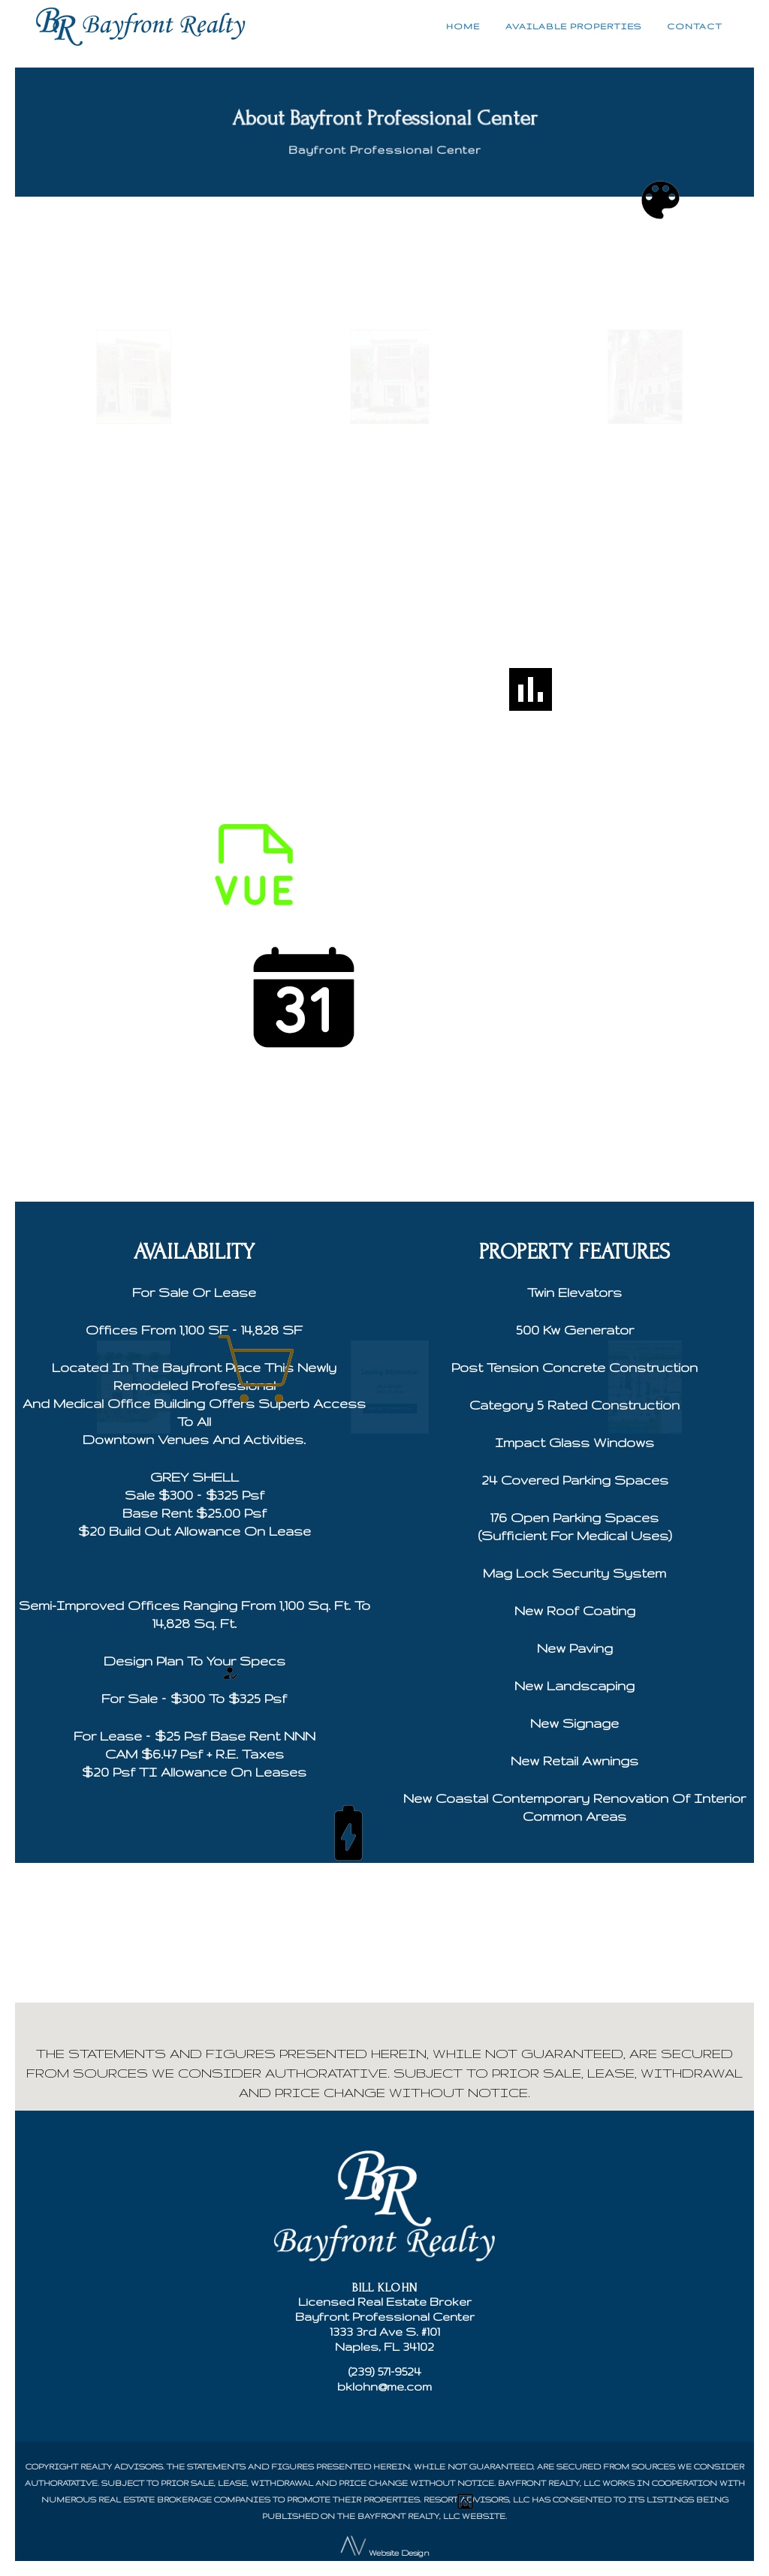 This screenshot has width=769, height=2576. I want to click on view poll results, so click(530, 689).